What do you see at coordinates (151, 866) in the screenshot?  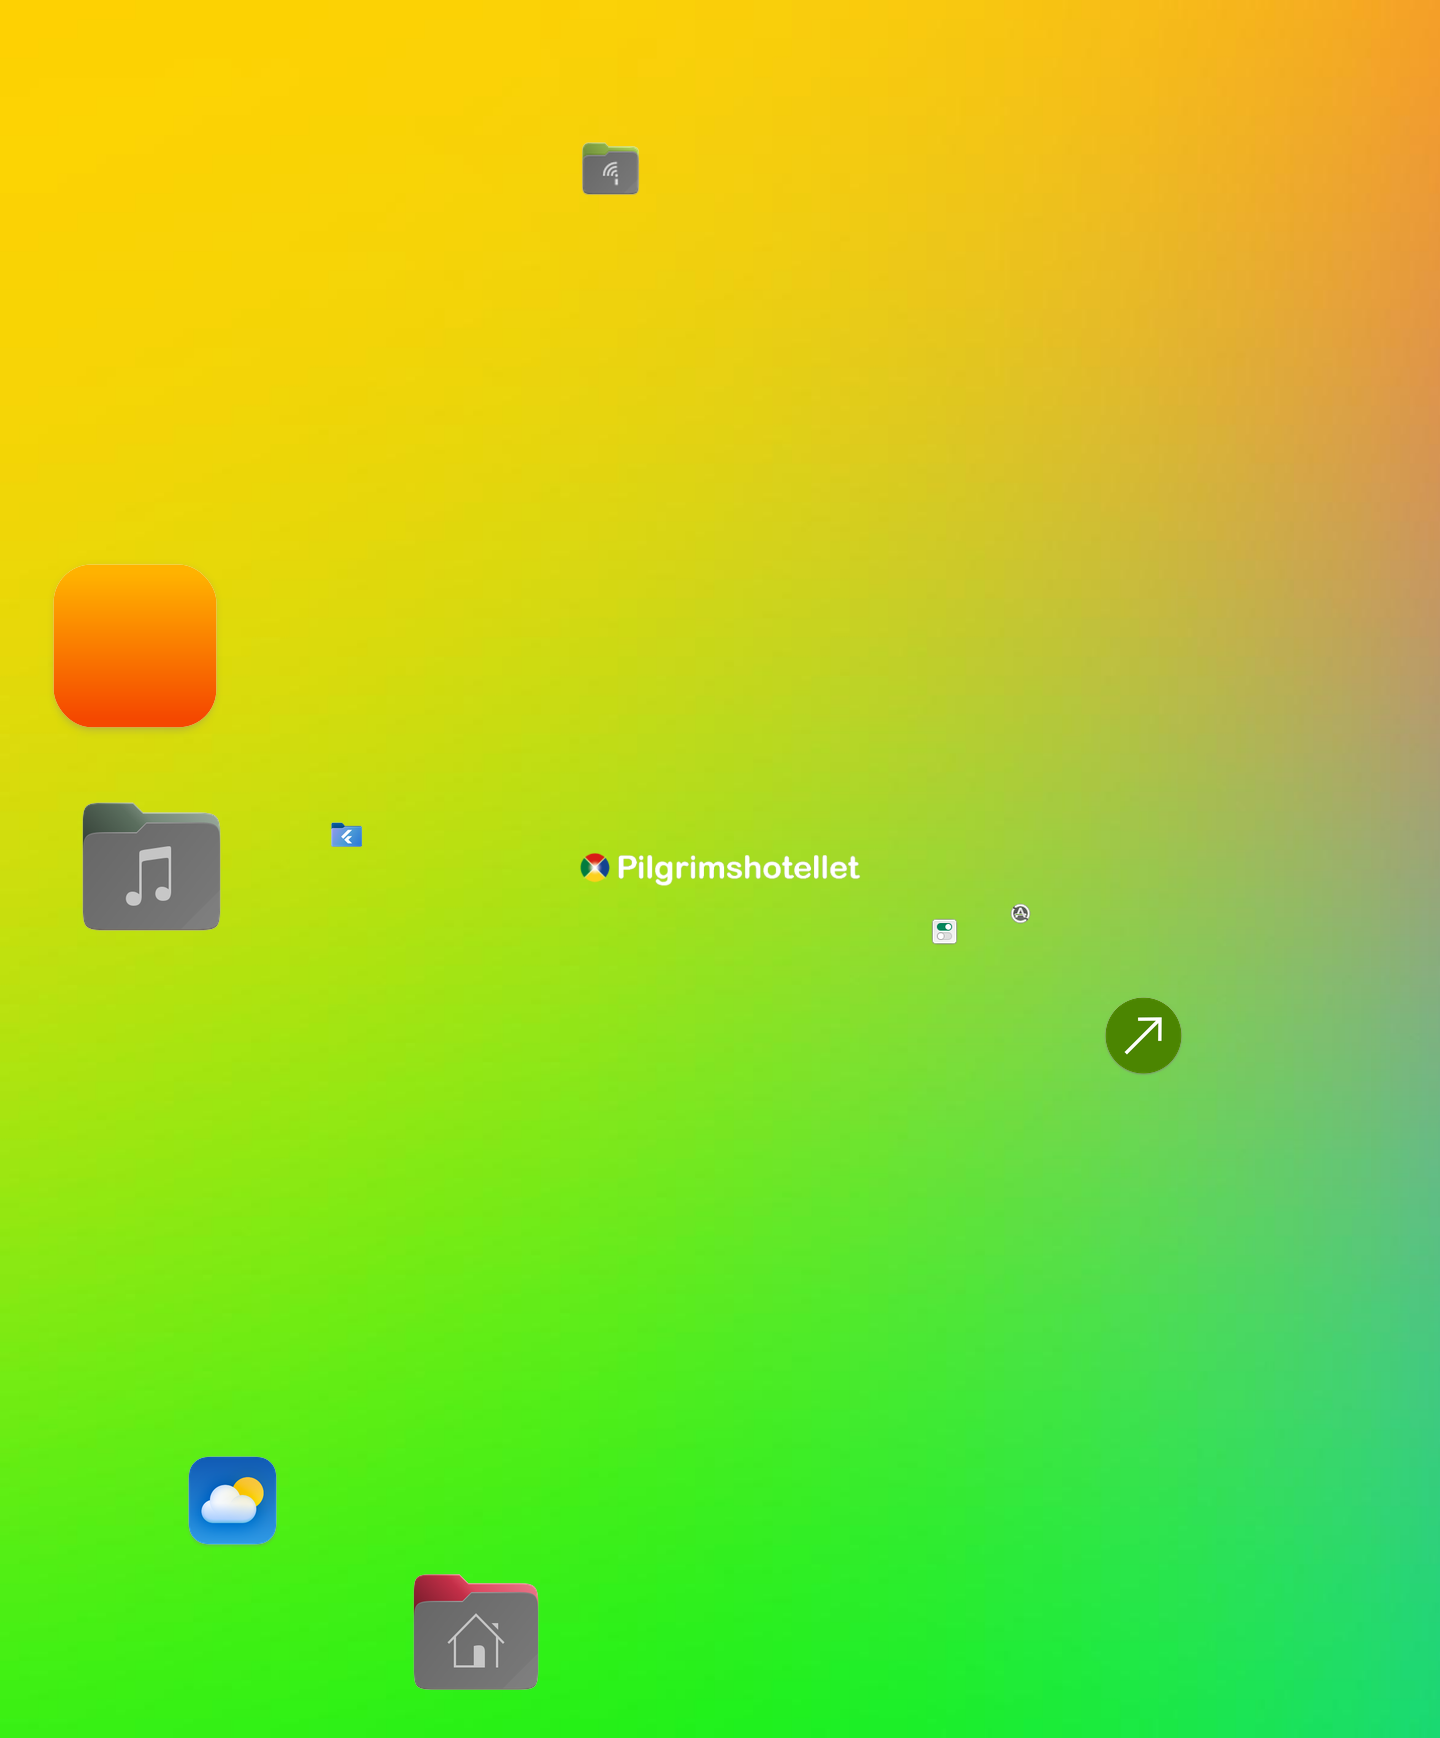 I see `open your music folder` at bounding box center [151, 866].